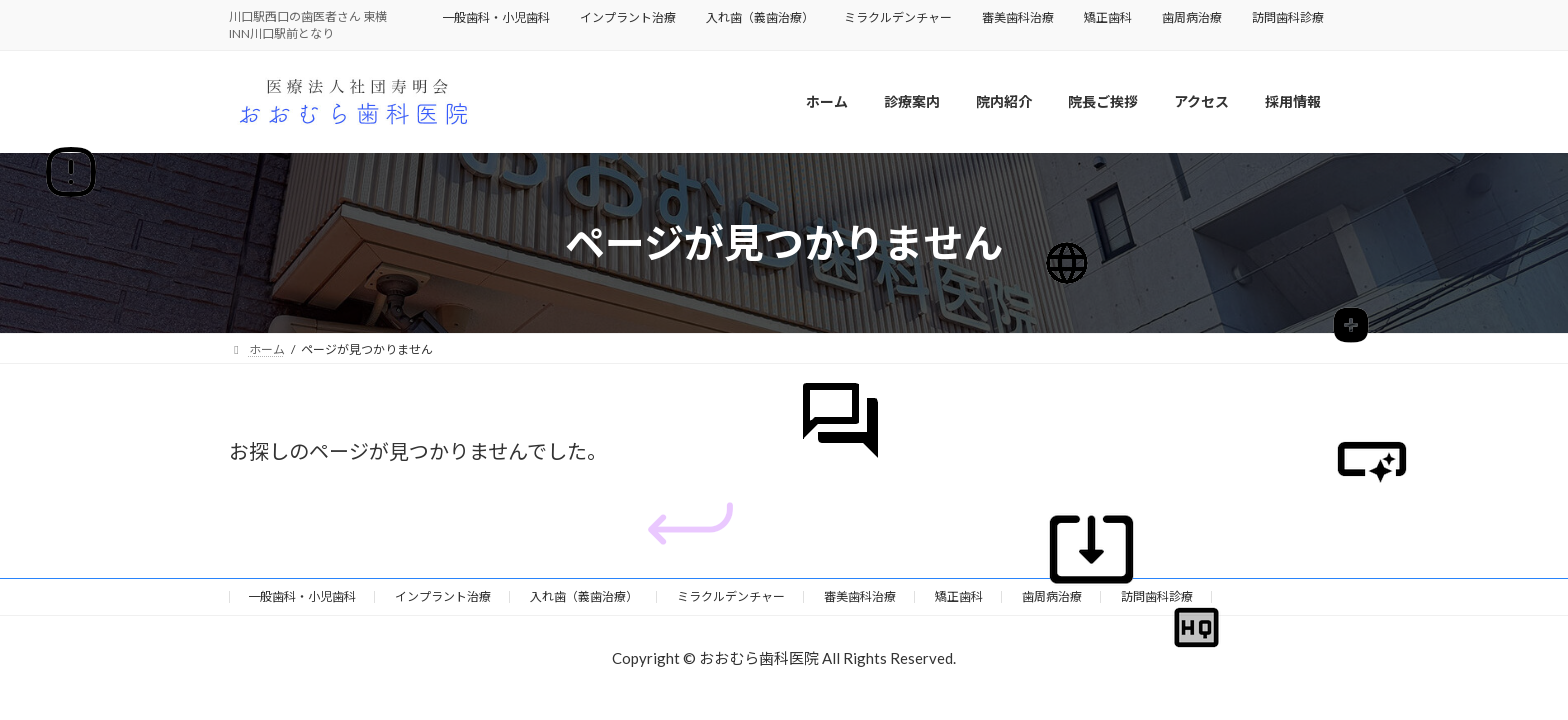  What do you see at coordinates (1091, 549) in the screenshot?
I see `download a system update` at bounding box center [1091, 549].